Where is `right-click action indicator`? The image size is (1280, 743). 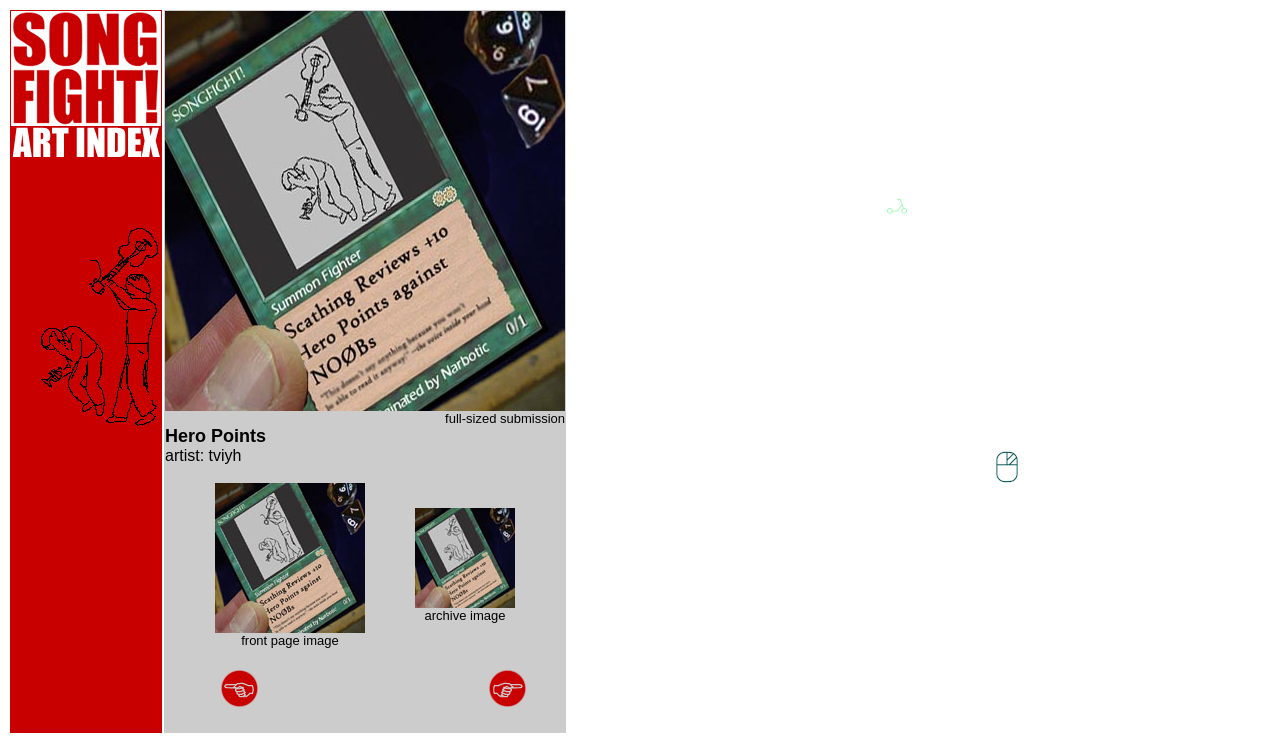
right-click action indicator is located at coordinates (1007, 467).